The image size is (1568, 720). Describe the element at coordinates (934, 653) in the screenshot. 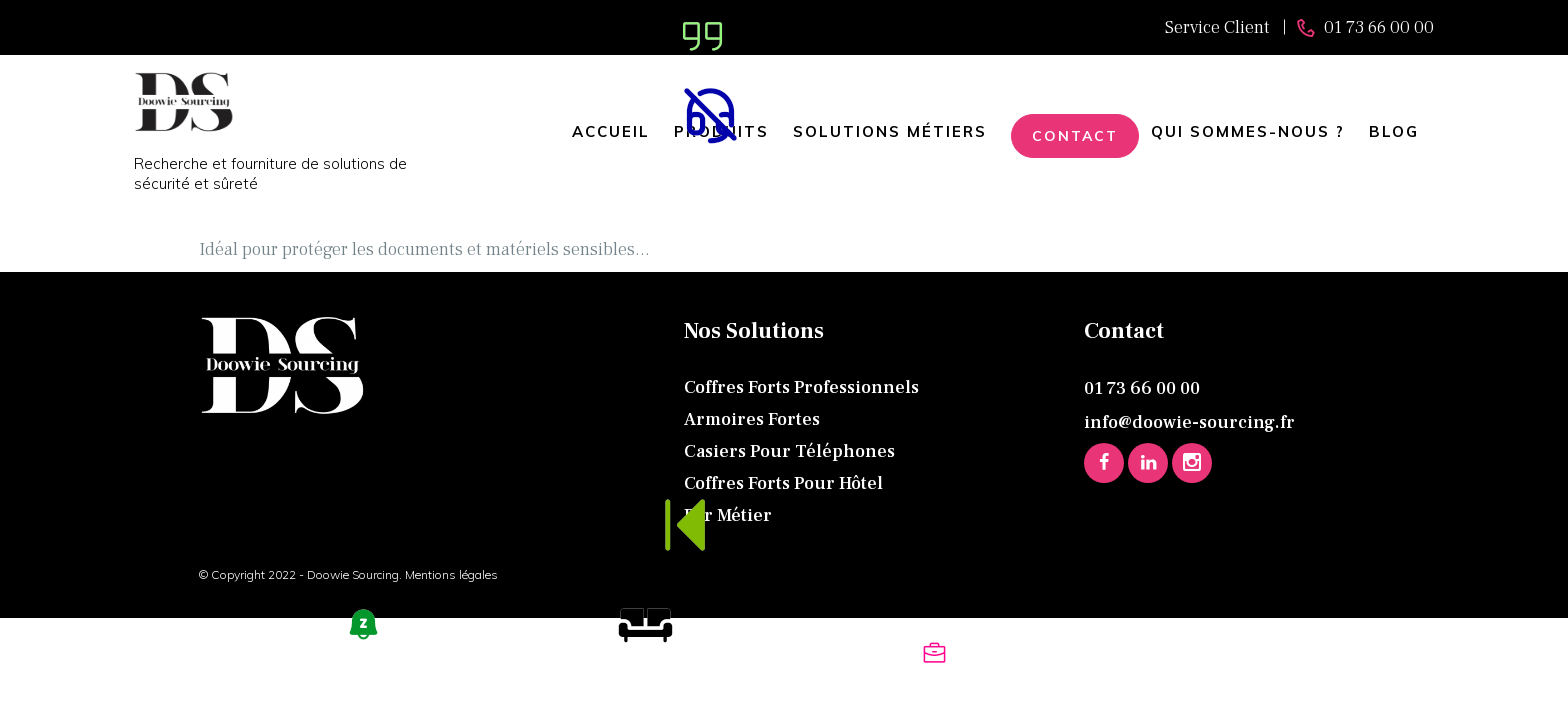

I see `access work or business-related content` at that location.